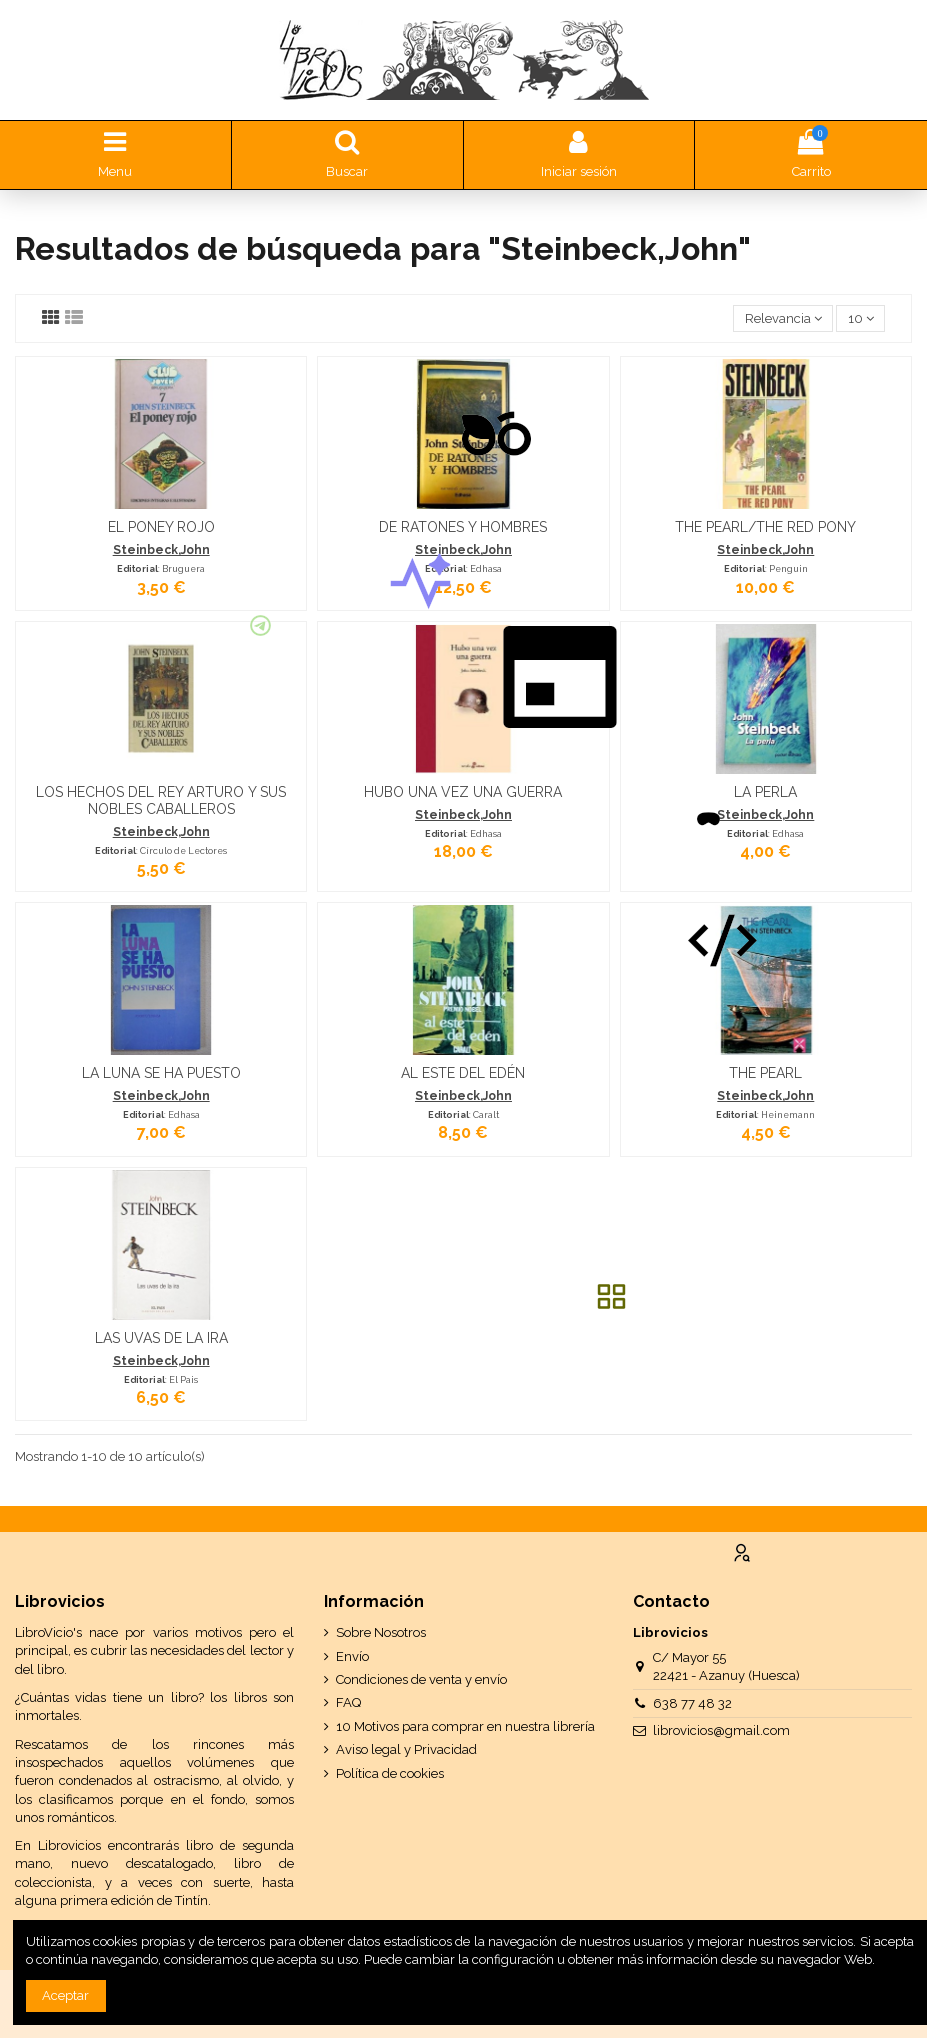 The width and height of the screenshot is (927, 2038). Describe the element at coordinates (708, 818) in the screenshot. I see `access virtual reality or immersive mode` at that location.